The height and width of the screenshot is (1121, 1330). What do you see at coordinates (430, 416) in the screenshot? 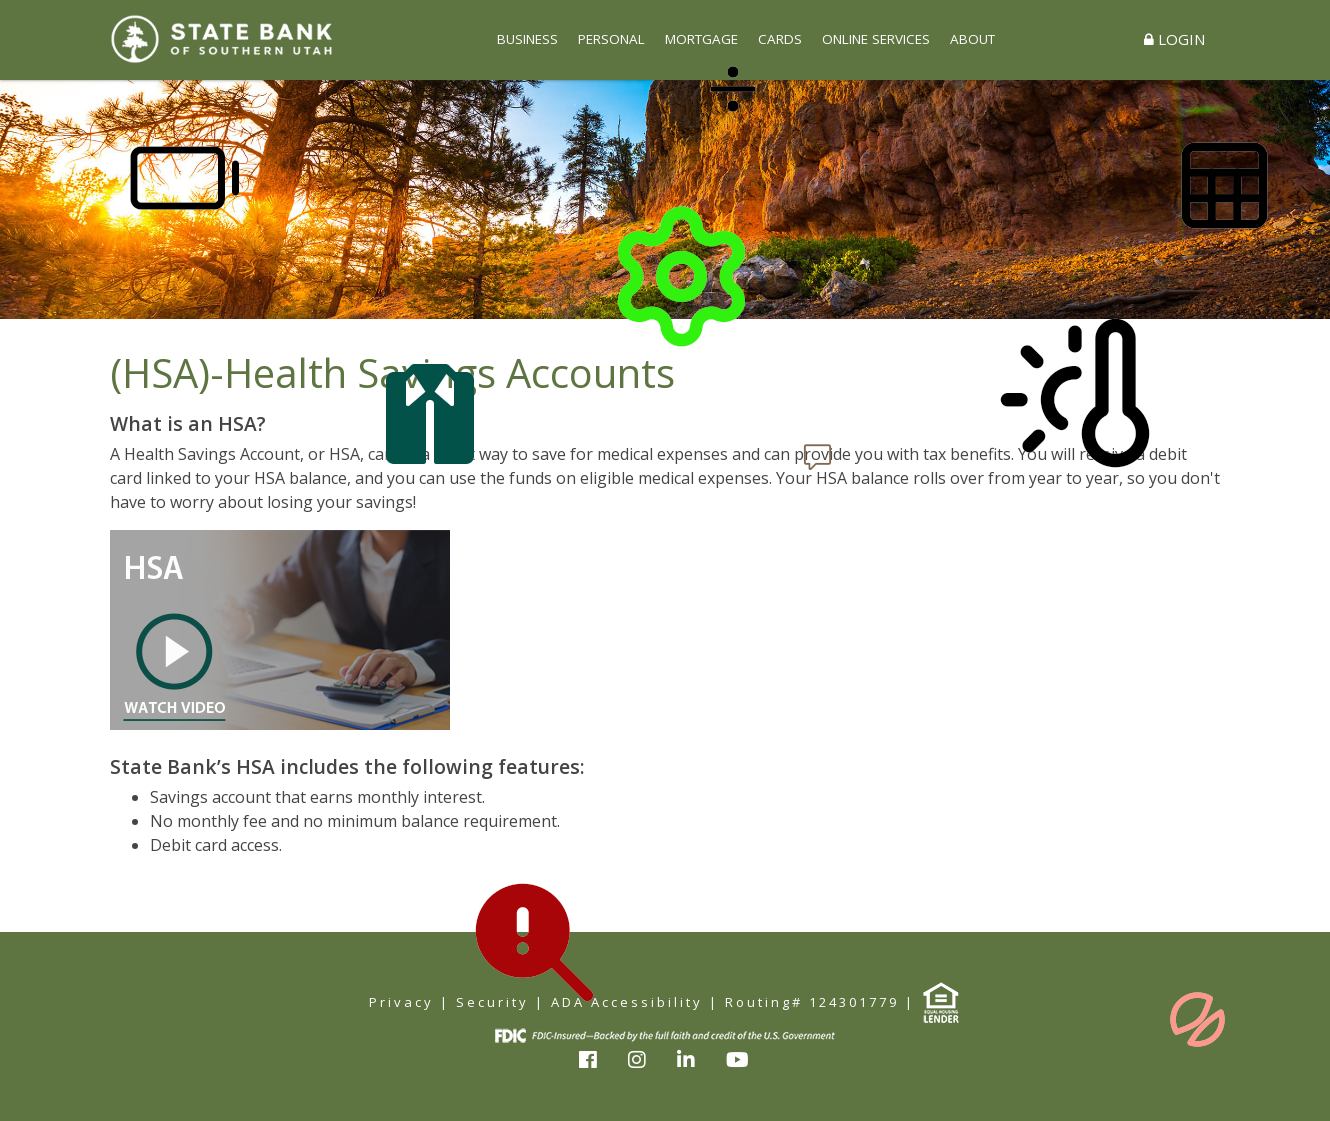
I see `view clothing or apparel items` at bounding box center [430, 416].